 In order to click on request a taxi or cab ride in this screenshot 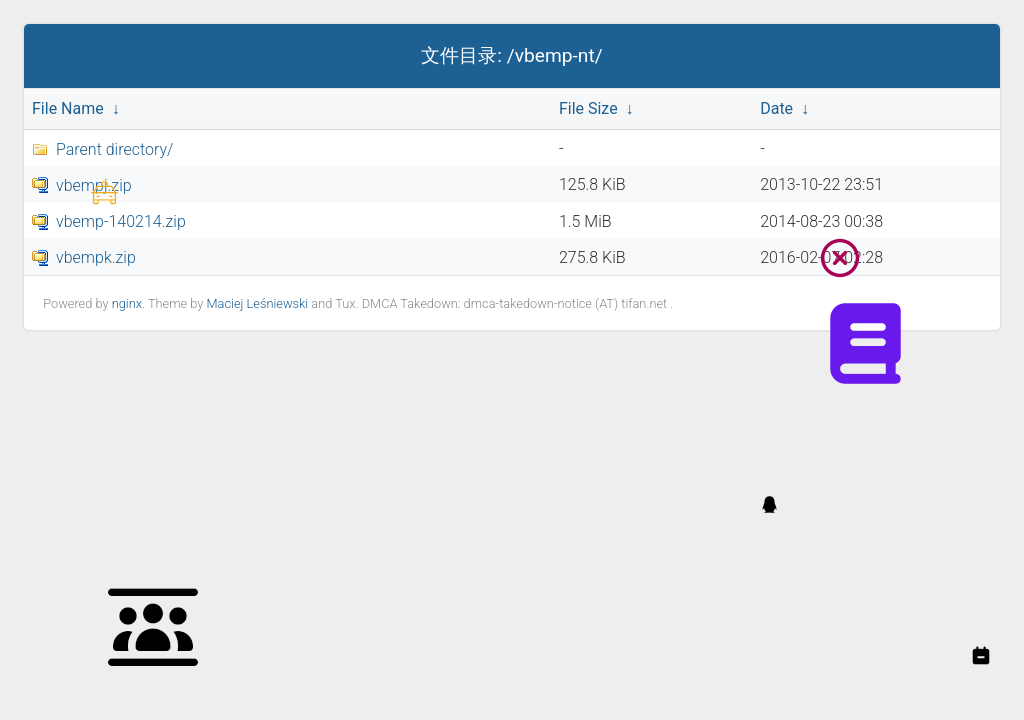, I will do `click(104, 194)`.